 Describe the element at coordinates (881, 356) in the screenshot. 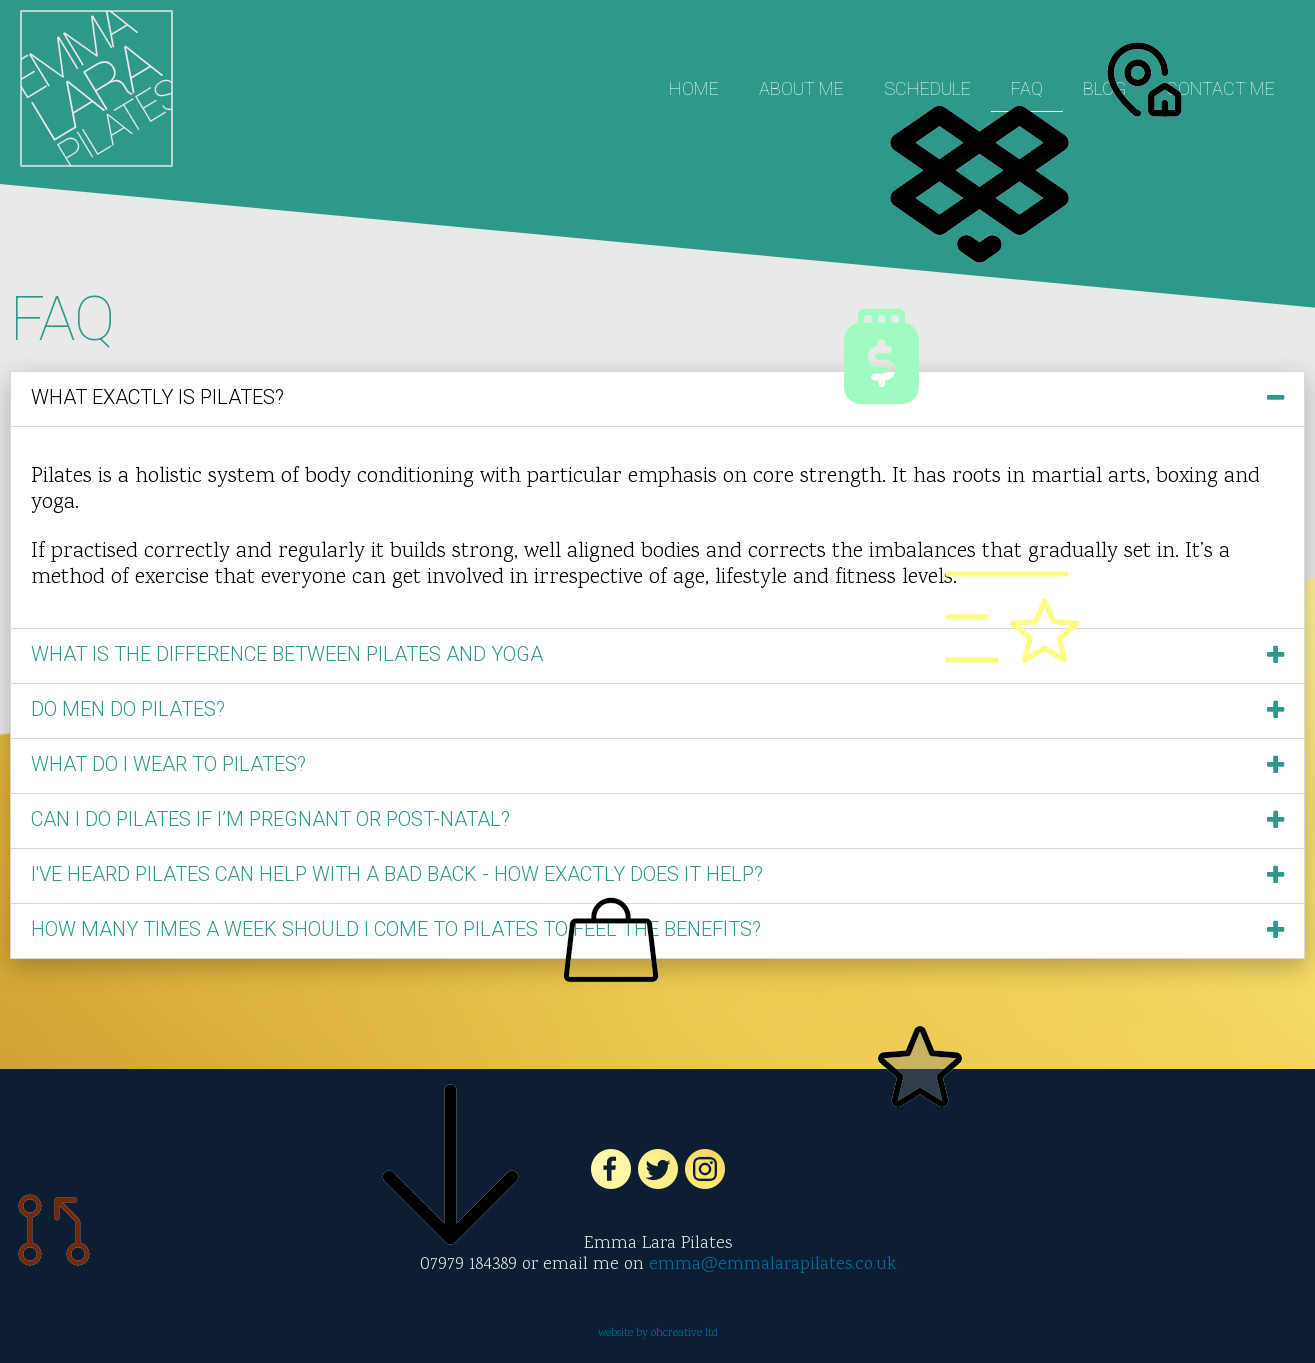

I see `leave a tip or donation` at that location.